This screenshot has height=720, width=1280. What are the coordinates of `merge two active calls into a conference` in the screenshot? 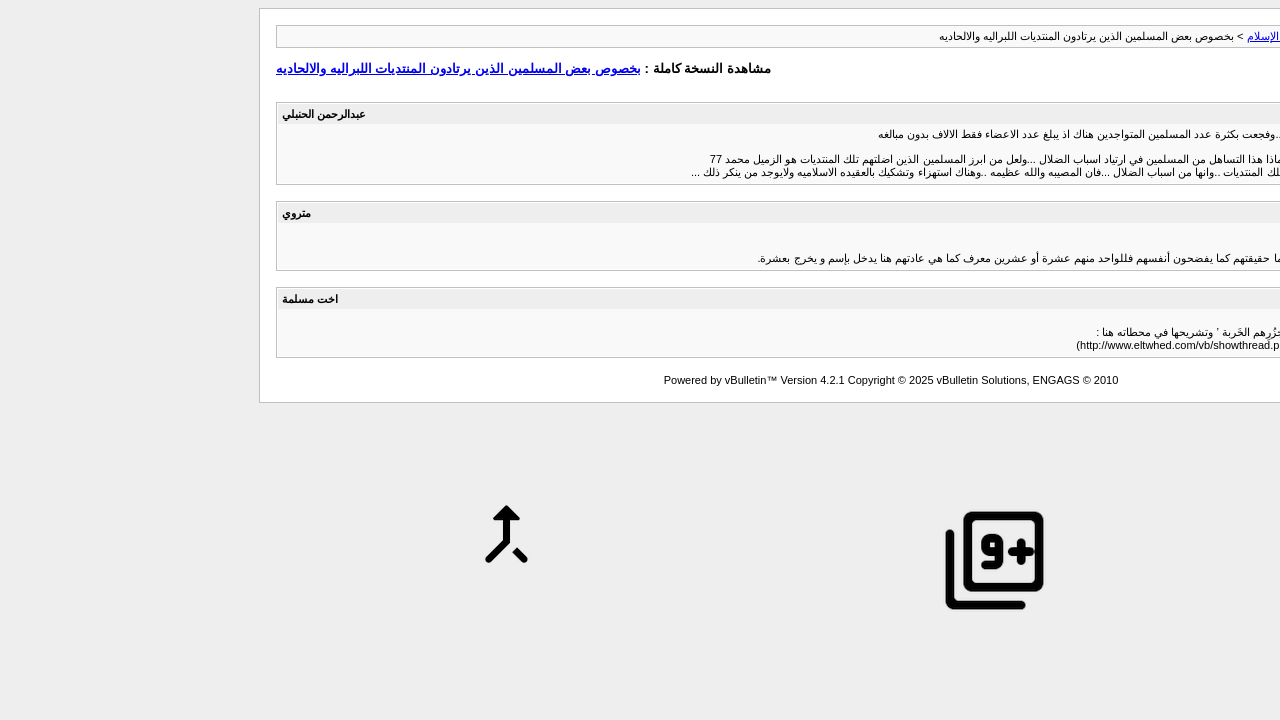 It's located at (506, 534).